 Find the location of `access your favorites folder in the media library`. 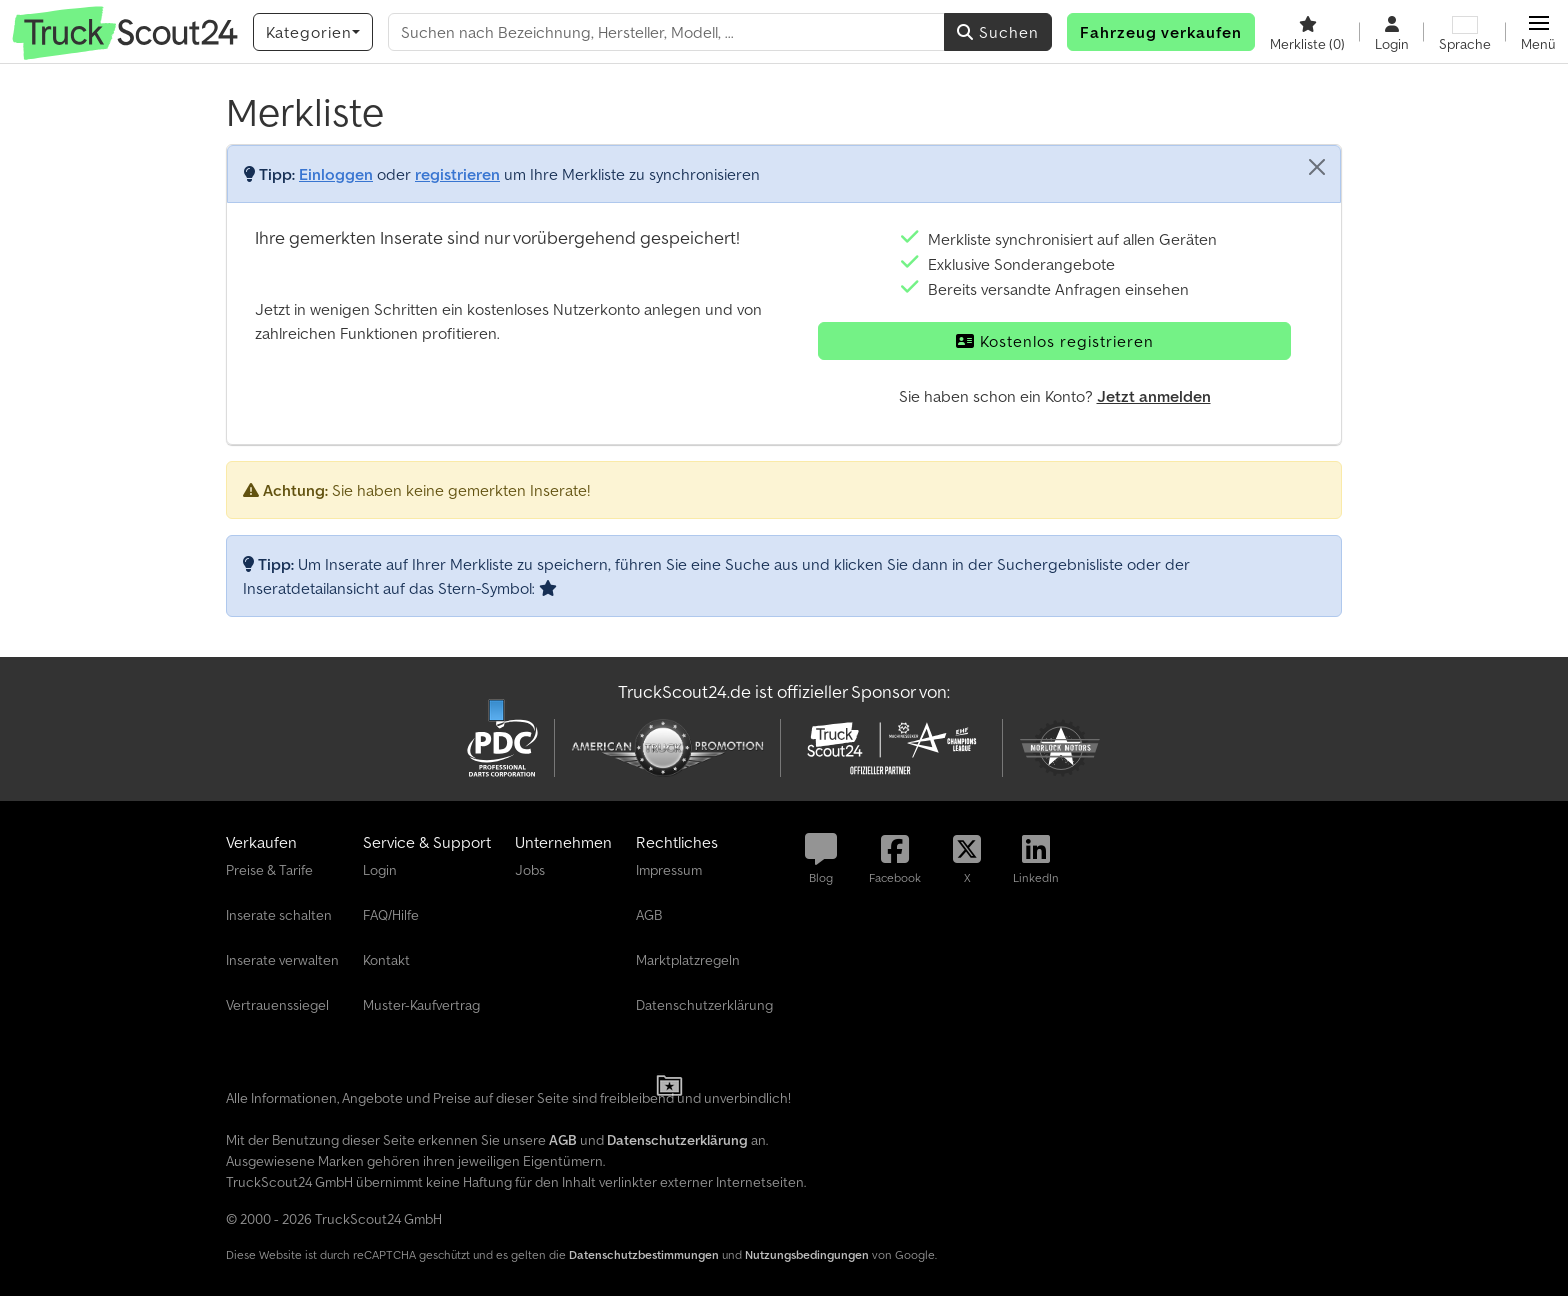

access your favorites folder in the media library is located at coordinates (669, 1085).